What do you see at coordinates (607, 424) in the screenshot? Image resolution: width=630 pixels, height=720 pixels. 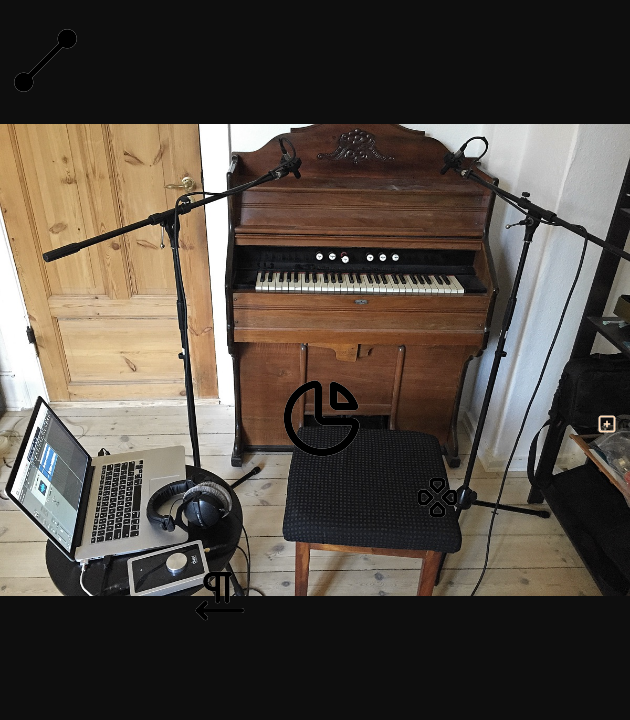 I see `add a new item or entry` at bounding box center [607, 424].